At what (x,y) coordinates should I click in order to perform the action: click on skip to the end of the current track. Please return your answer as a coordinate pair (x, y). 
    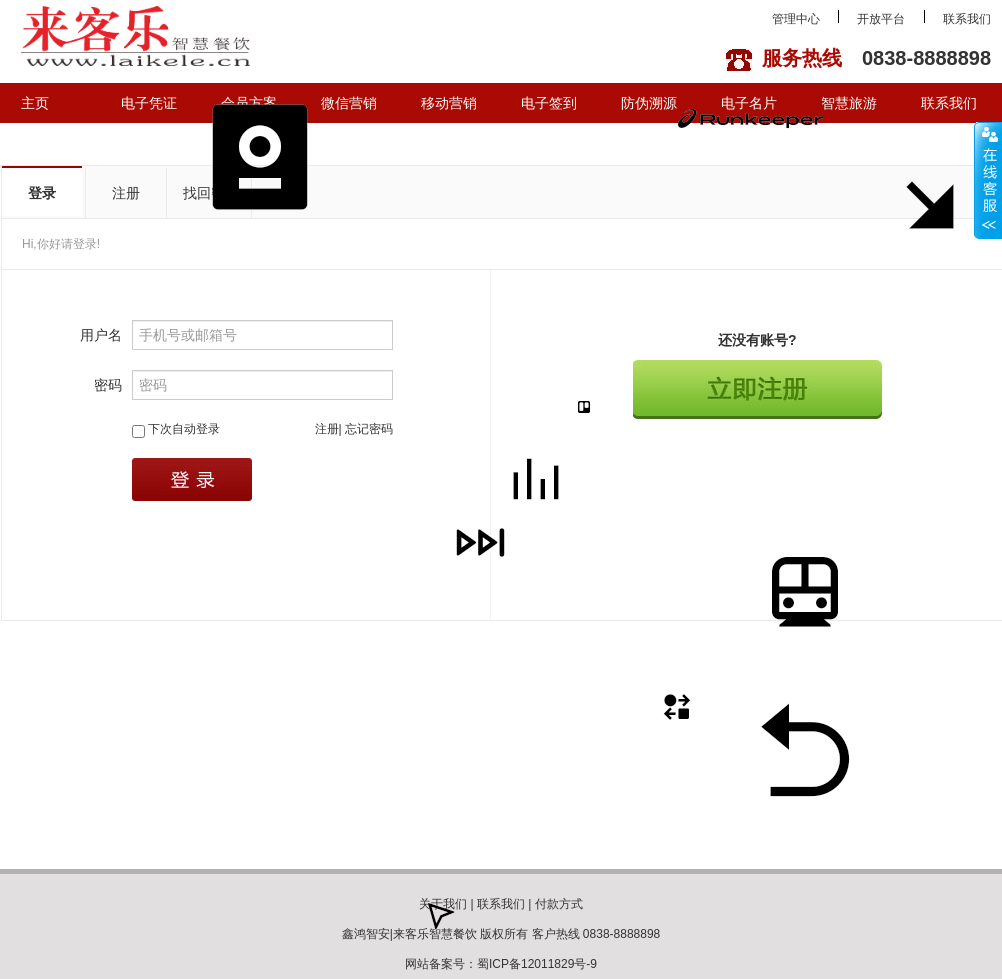
    Looking at the image, I should click on (480, 542).